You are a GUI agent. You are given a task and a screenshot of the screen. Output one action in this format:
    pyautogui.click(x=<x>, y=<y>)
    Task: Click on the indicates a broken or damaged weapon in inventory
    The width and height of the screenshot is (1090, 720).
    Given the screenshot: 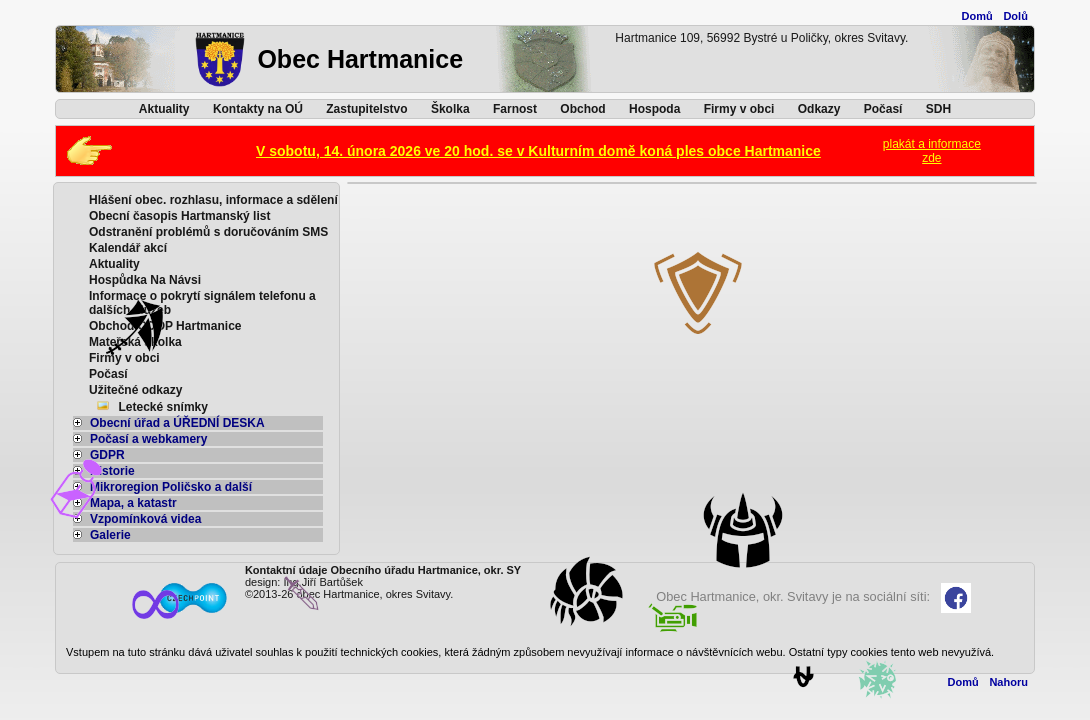 What is the action you would take?
    pyautogui.click(x=301, y=593)
    